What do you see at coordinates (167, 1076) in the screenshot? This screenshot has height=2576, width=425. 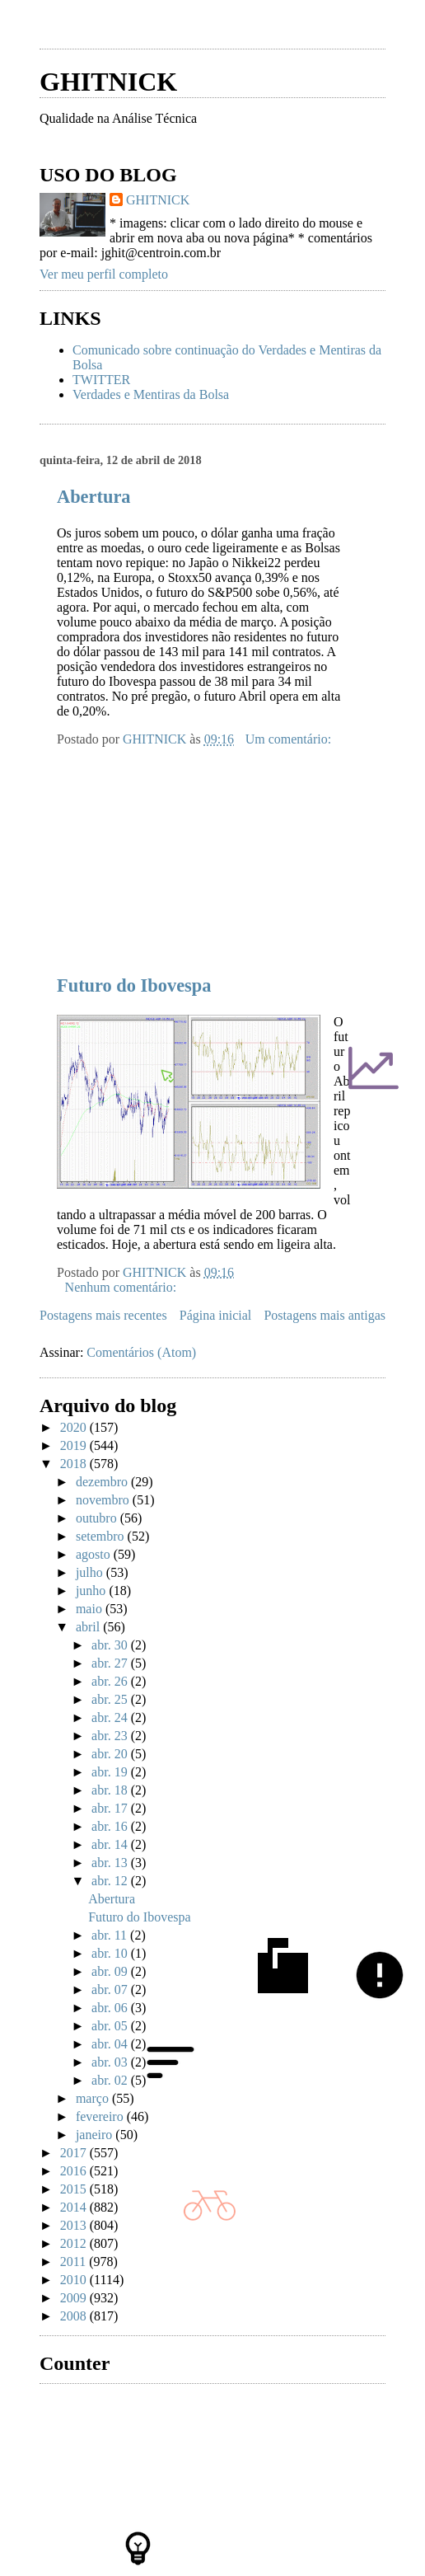 I see `click action confirmed` at bounding box center [167, 1076].